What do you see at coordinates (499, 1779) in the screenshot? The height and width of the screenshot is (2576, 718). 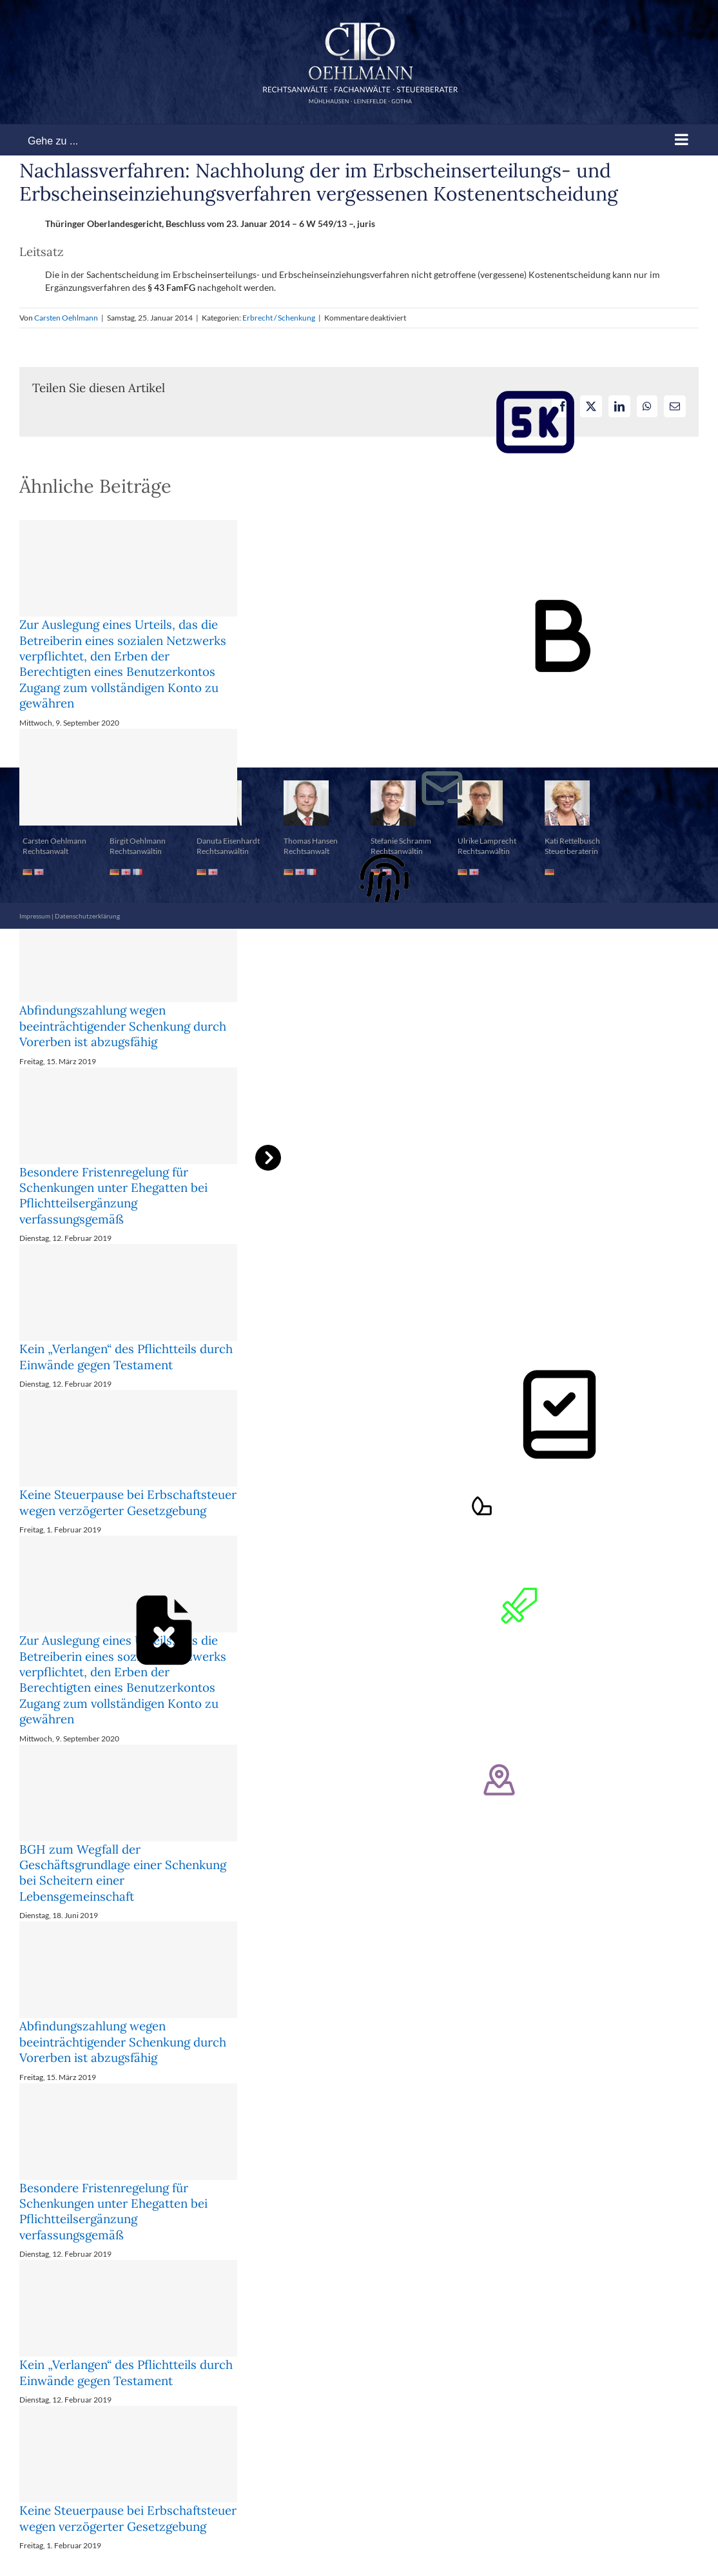 I see `view pinned location on map` at bounding box center [499, 1779].